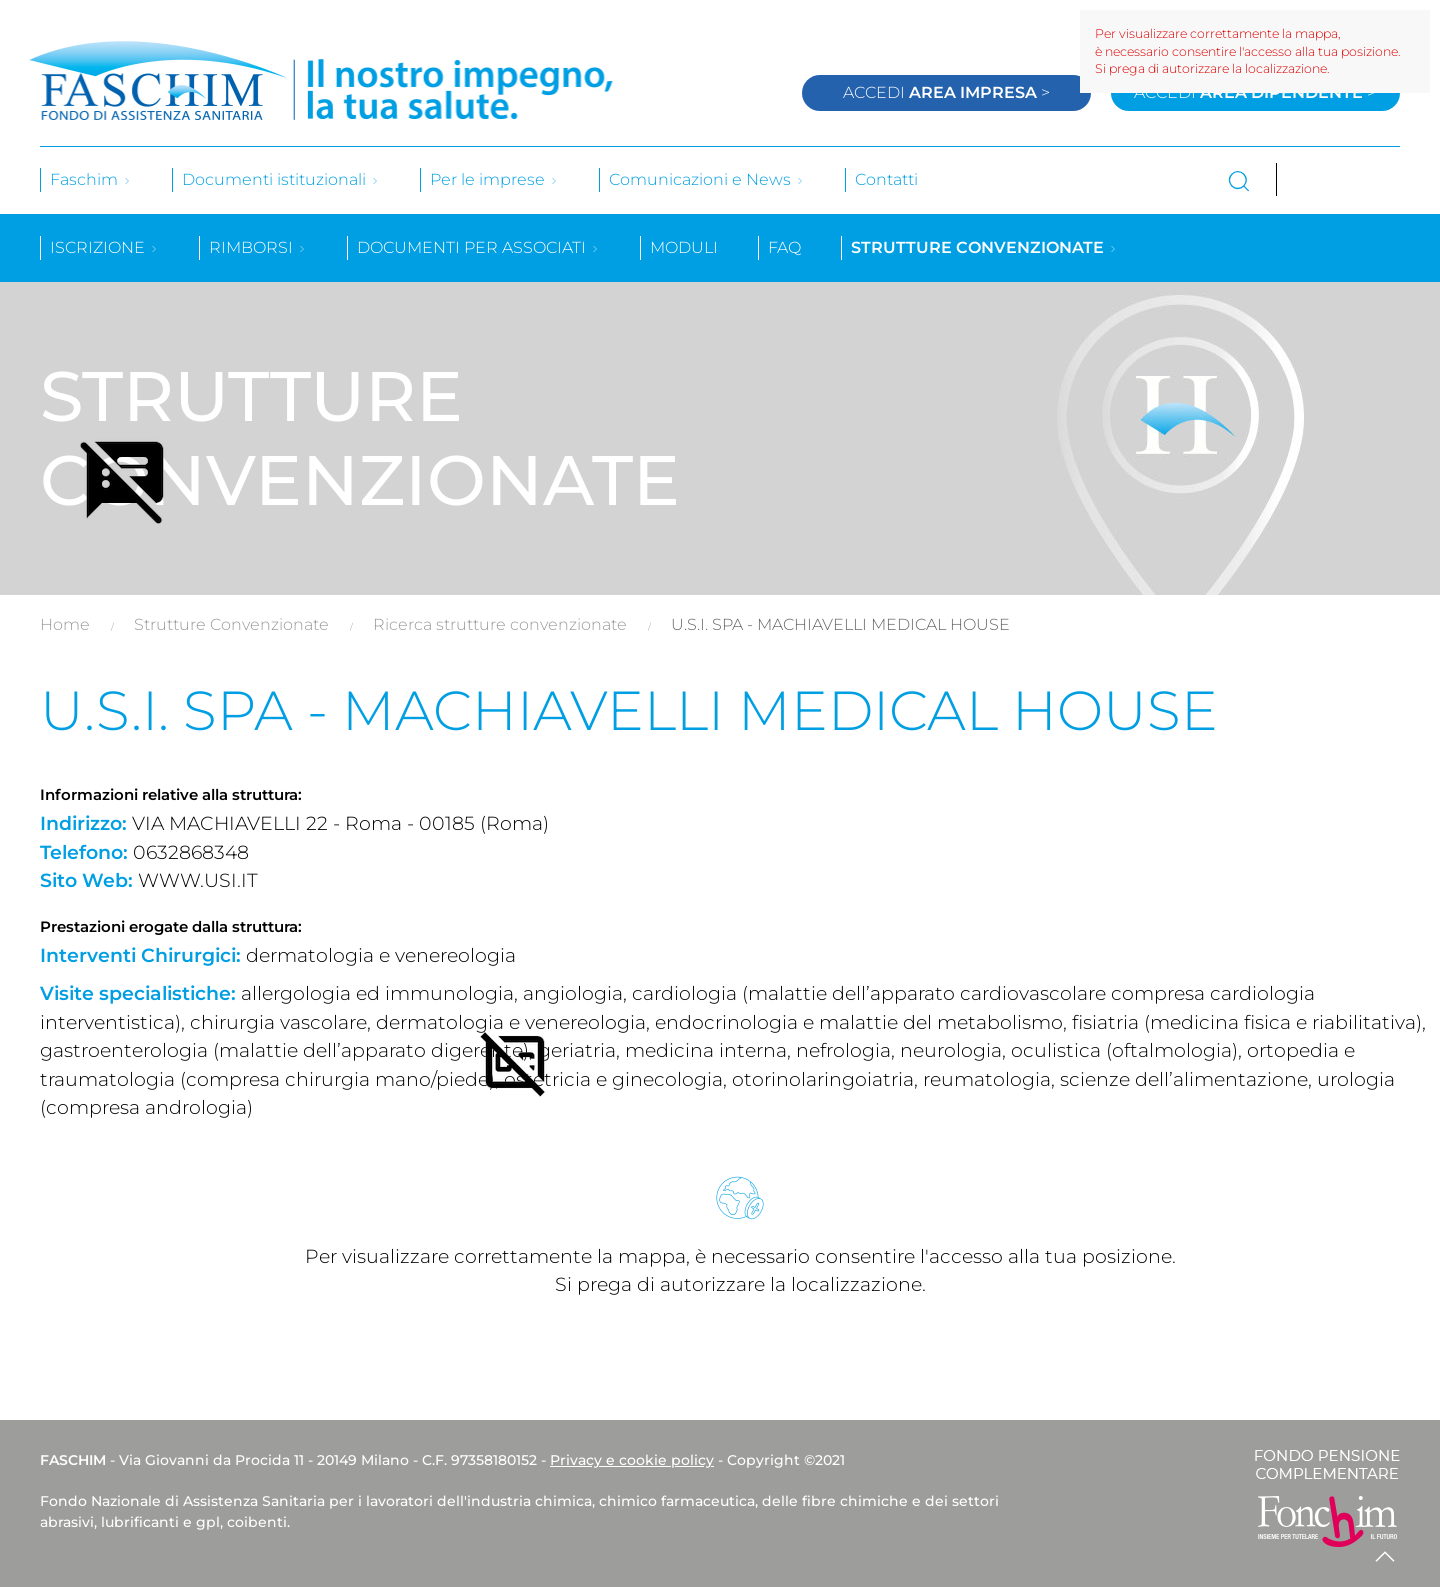 The width and height of the screenshot is (1440, 1587). What do you see at coordinates (125, 480) in the screenshot?
I see `mute or disable speaker notes` at bounding box center [125, 480].